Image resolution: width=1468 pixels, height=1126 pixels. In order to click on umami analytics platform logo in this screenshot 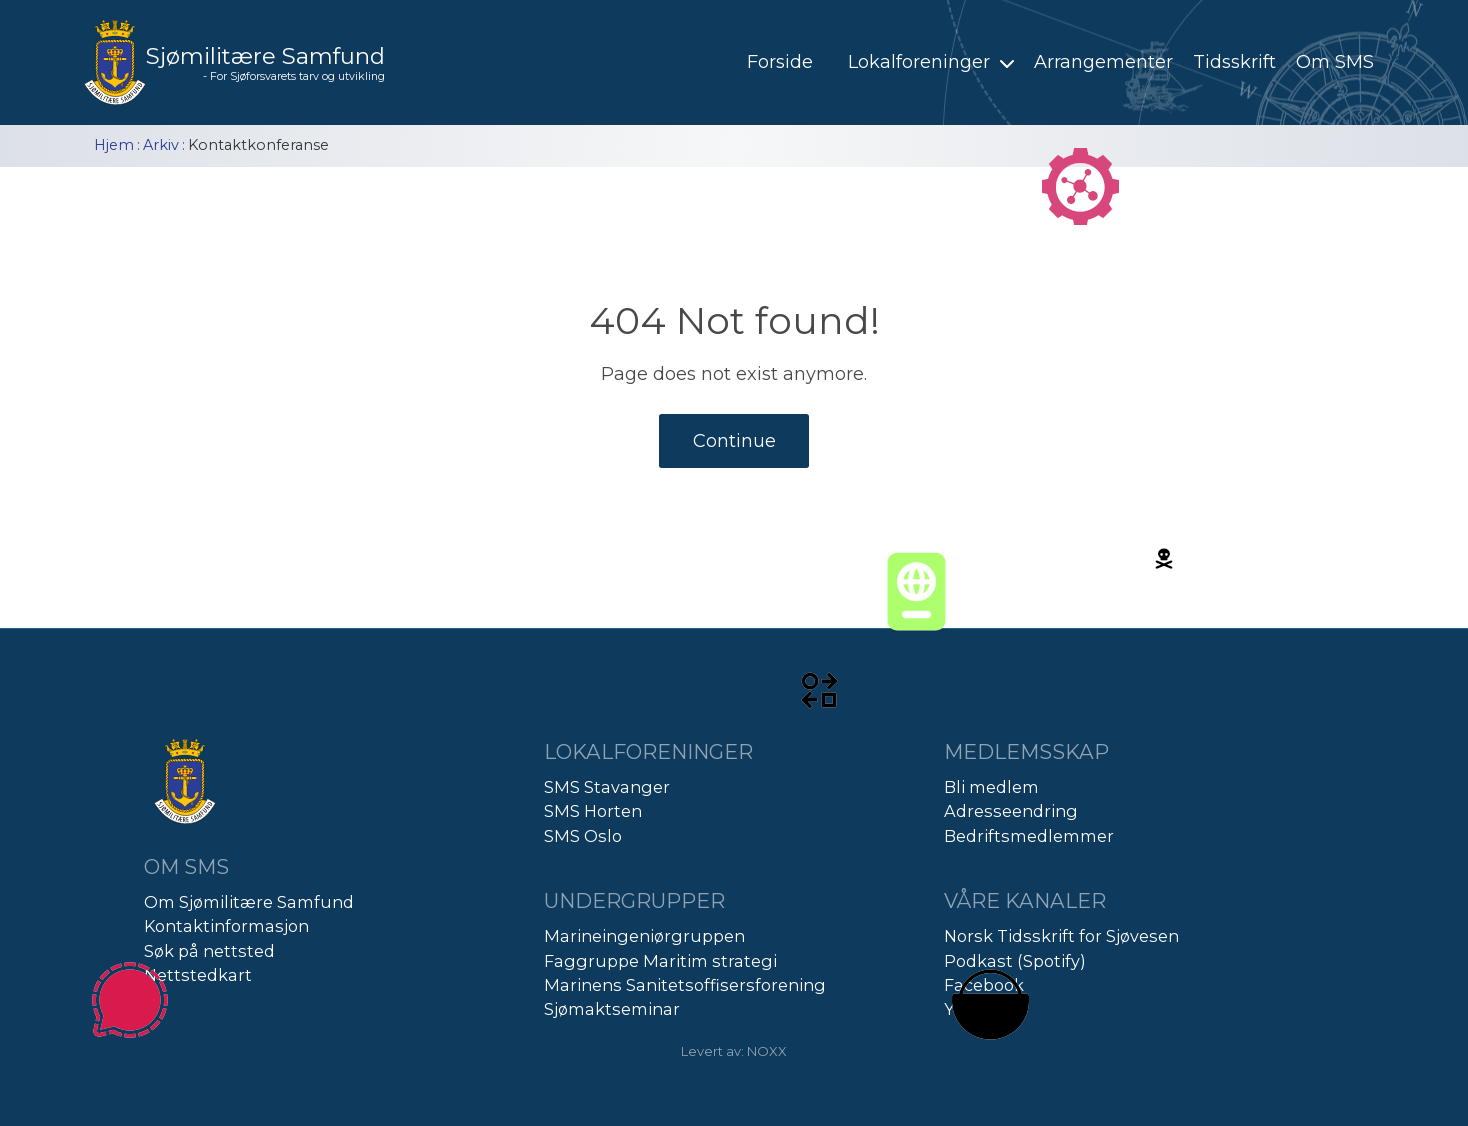, I will do `click(990, 1004)`.